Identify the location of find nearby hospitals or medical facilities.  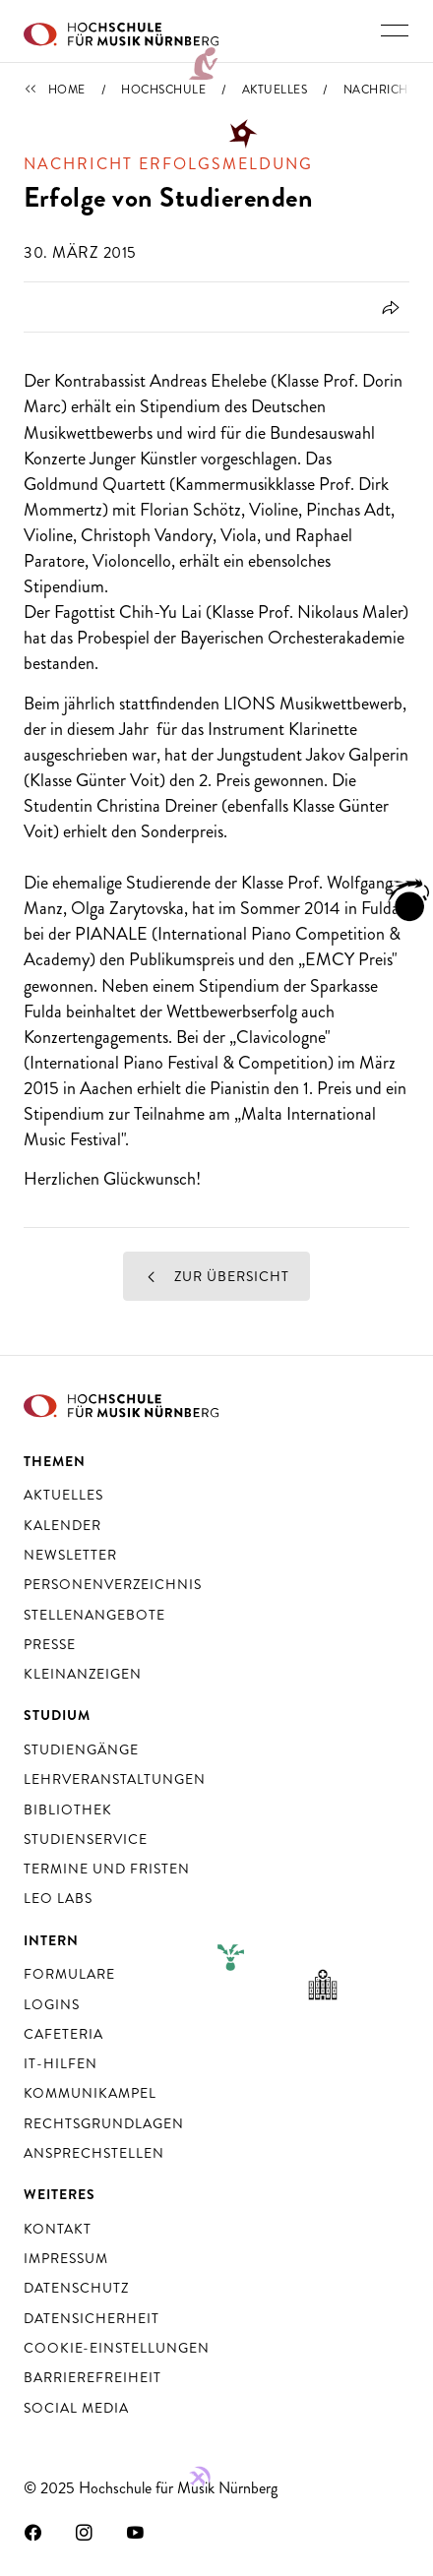
(323, 1985).